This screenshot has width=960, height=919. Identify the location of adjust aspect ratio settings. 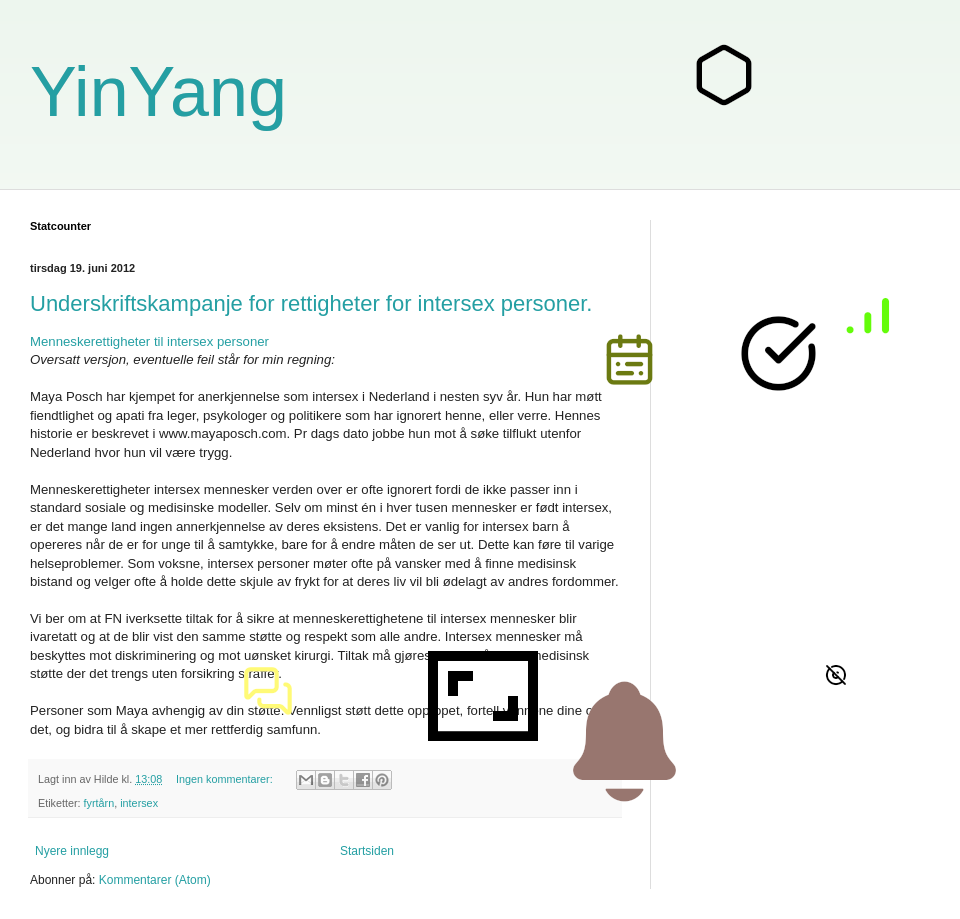
(483, 696).